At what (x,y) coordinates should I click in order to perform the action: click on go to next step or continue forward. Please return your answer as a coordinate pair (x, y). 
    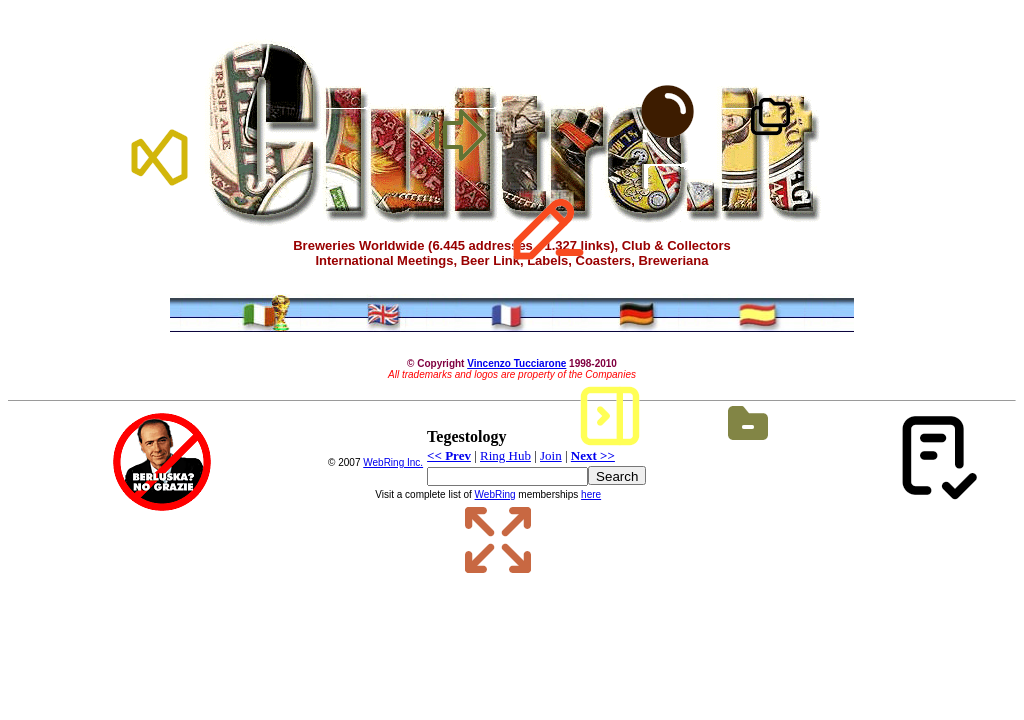
    Looking at the image, I should click on (459, 135).